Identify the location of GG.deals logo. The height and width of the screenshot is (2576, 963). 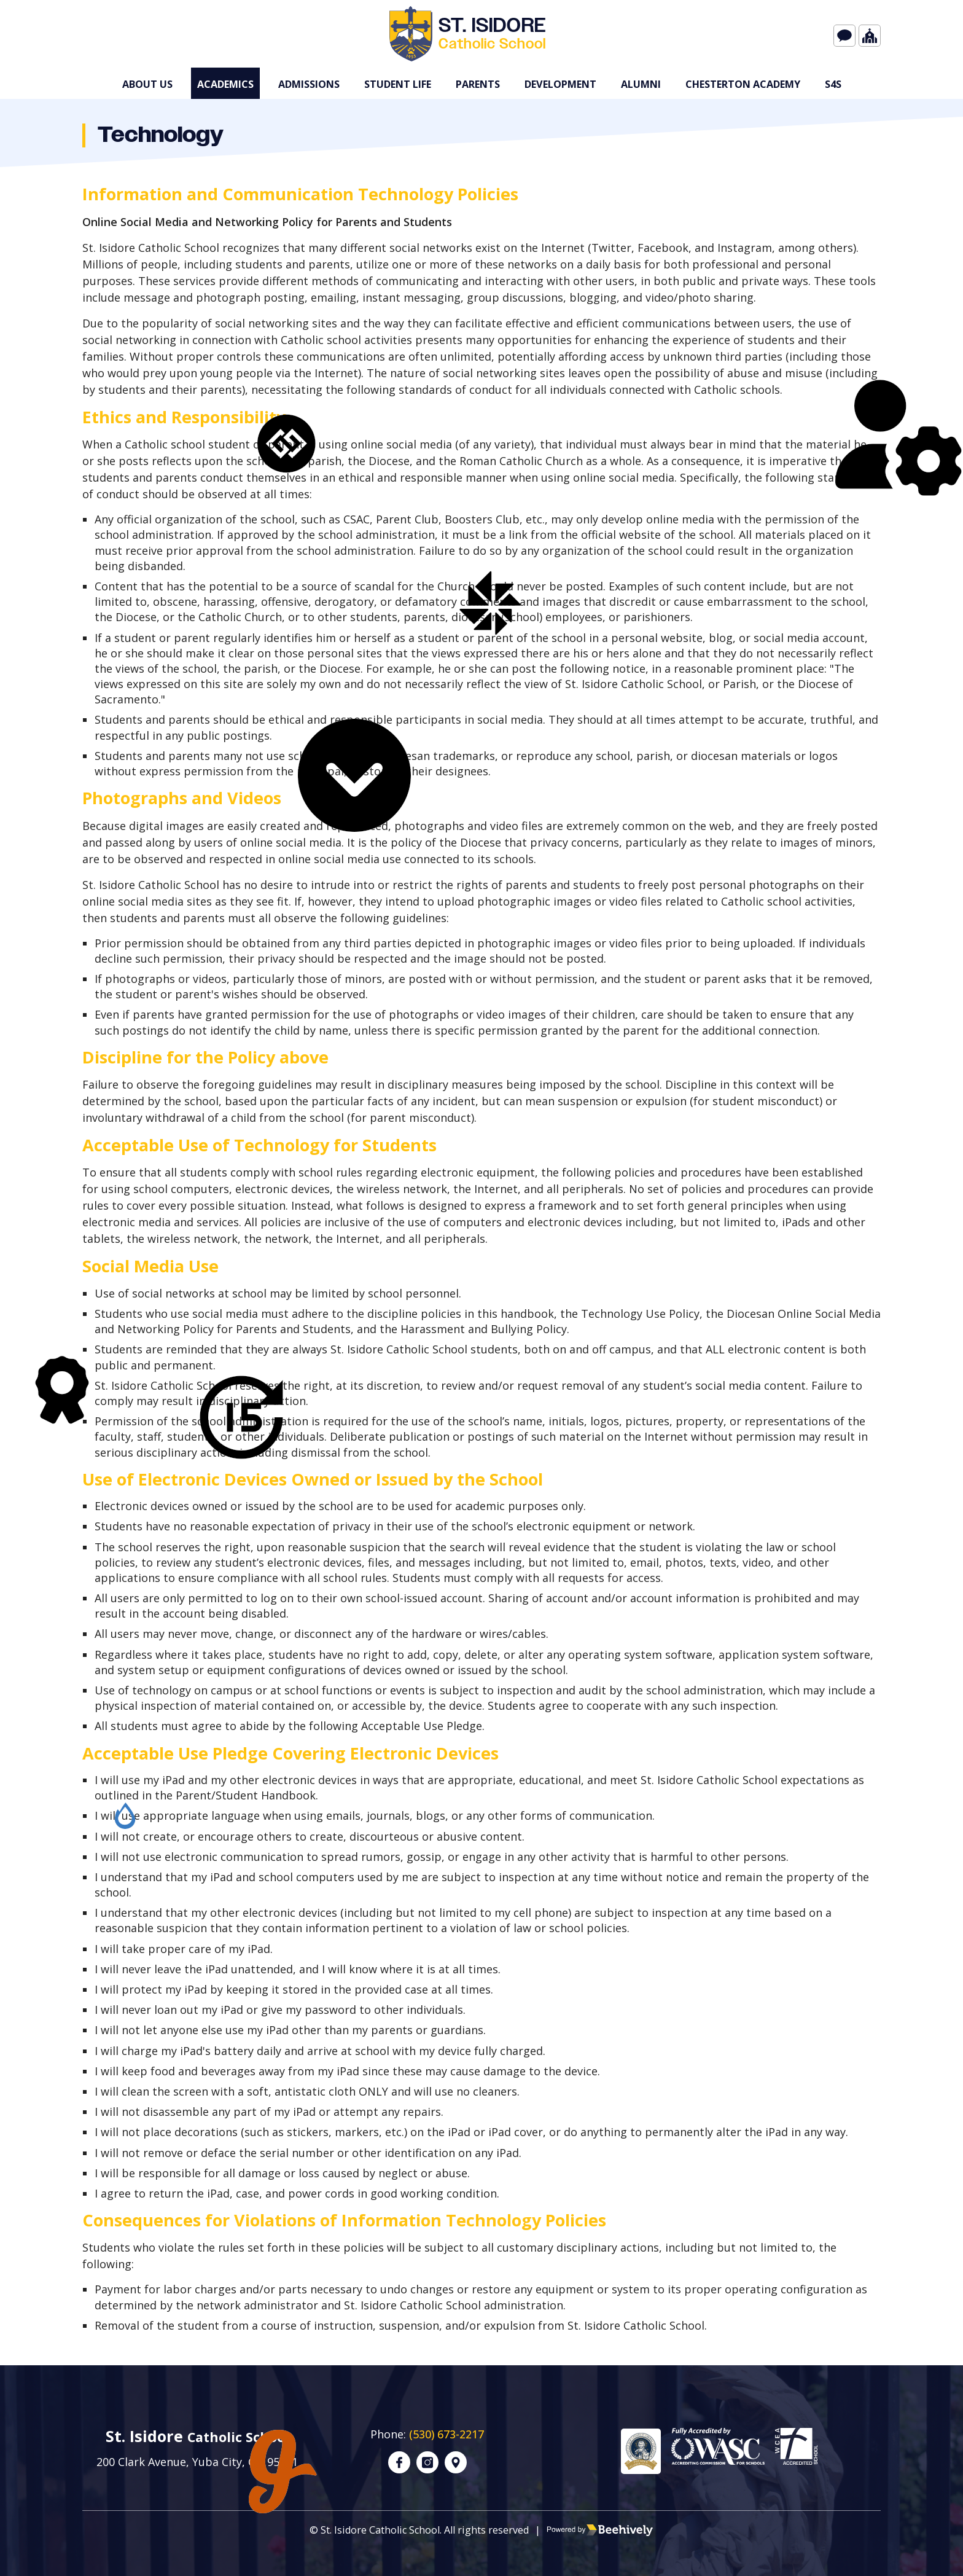
(286, 444).